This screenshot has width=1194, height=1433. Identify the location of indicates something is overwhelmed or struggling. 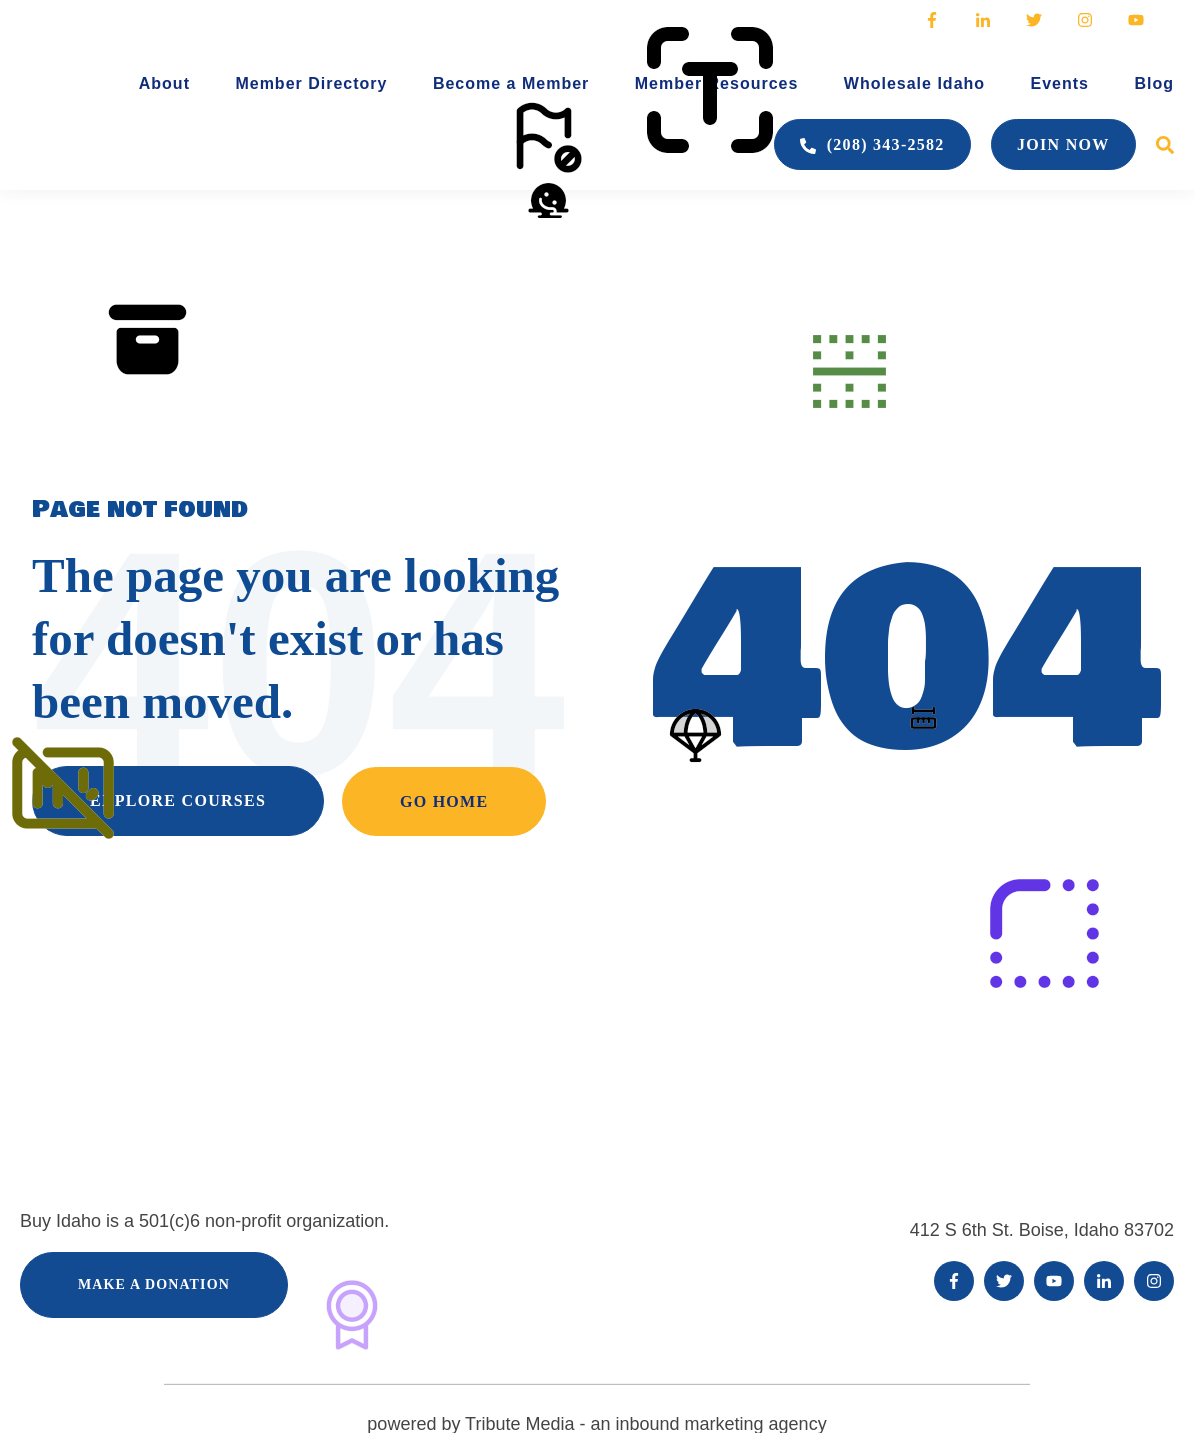
(548, 200).